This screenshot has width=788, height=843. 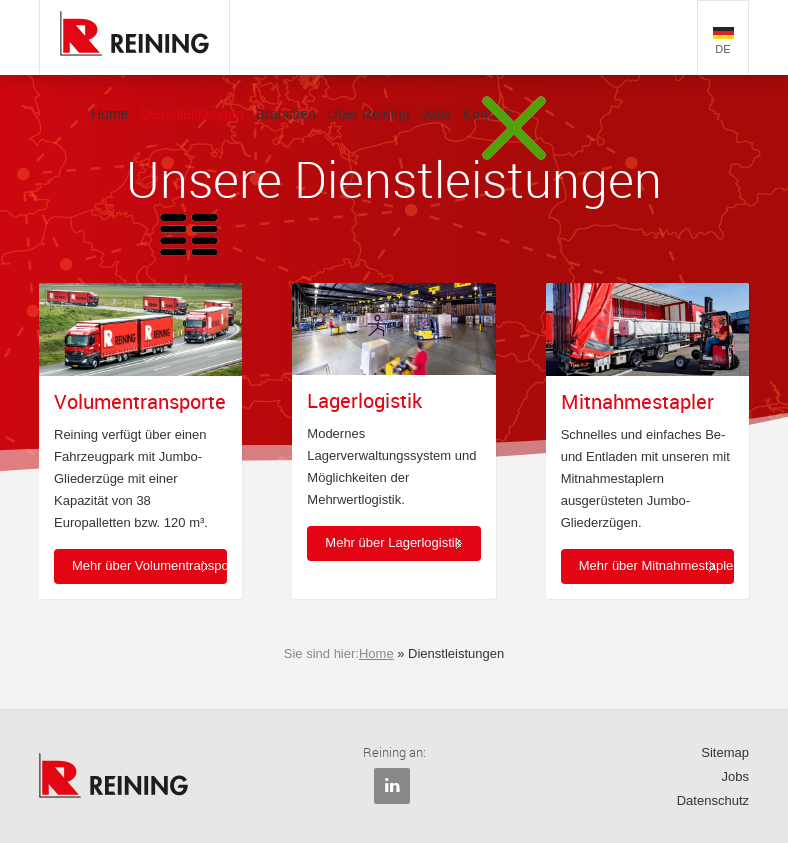 What do you see at coordinates (514, 128) in the screenshot?
I see `close a window or dialog` at bounding box center [514, 128].